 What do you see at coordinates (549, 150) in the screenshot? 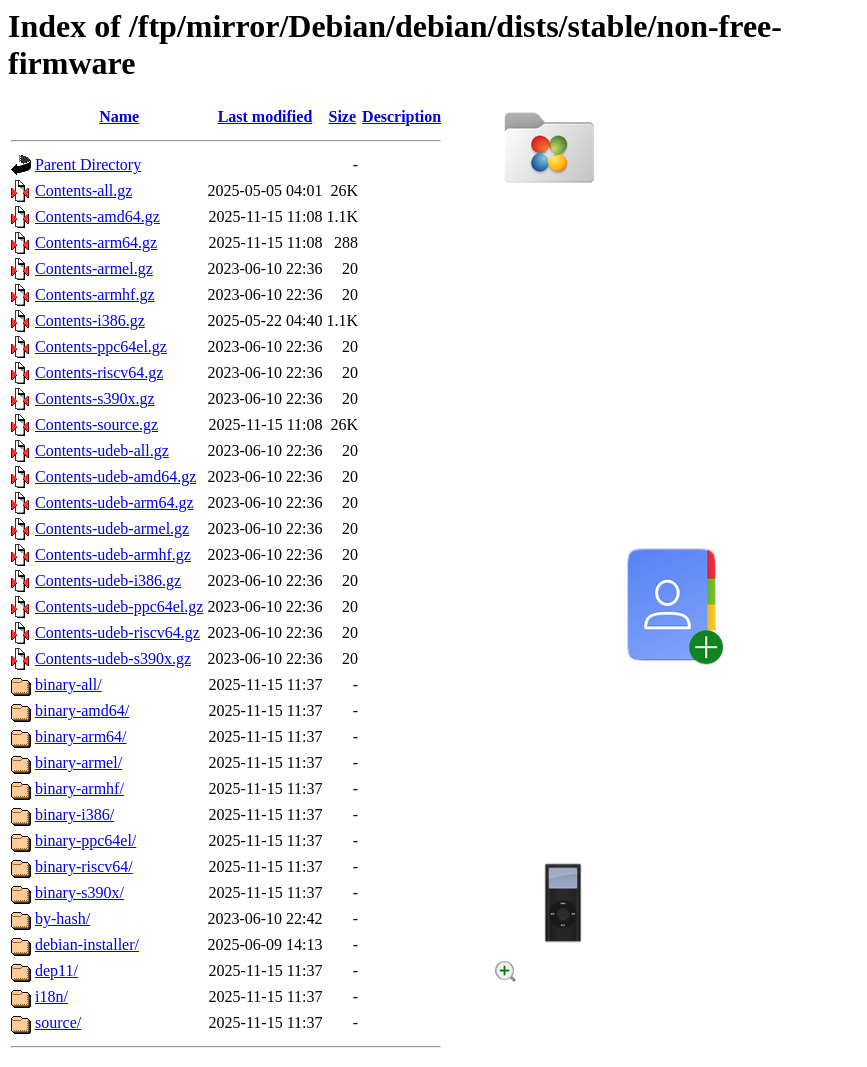
I see `open the Eleven Forum community folder` at bounding box center [549, 150].